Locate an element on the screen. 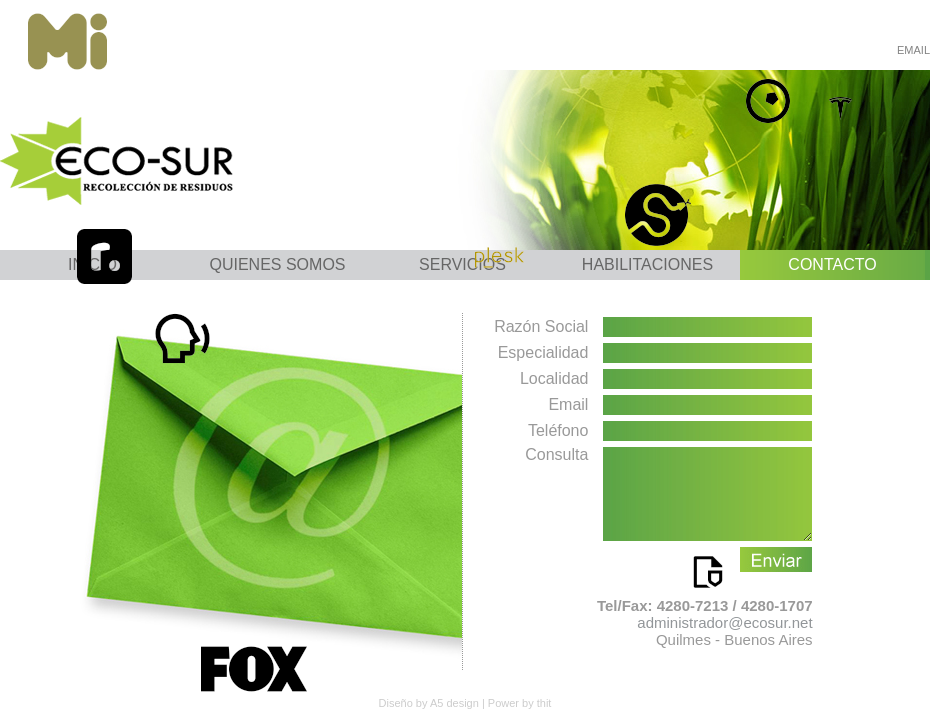 The height and width of the screenshot is (723, 930). fox broadcasting company logo is located at coordinates (254, 669).